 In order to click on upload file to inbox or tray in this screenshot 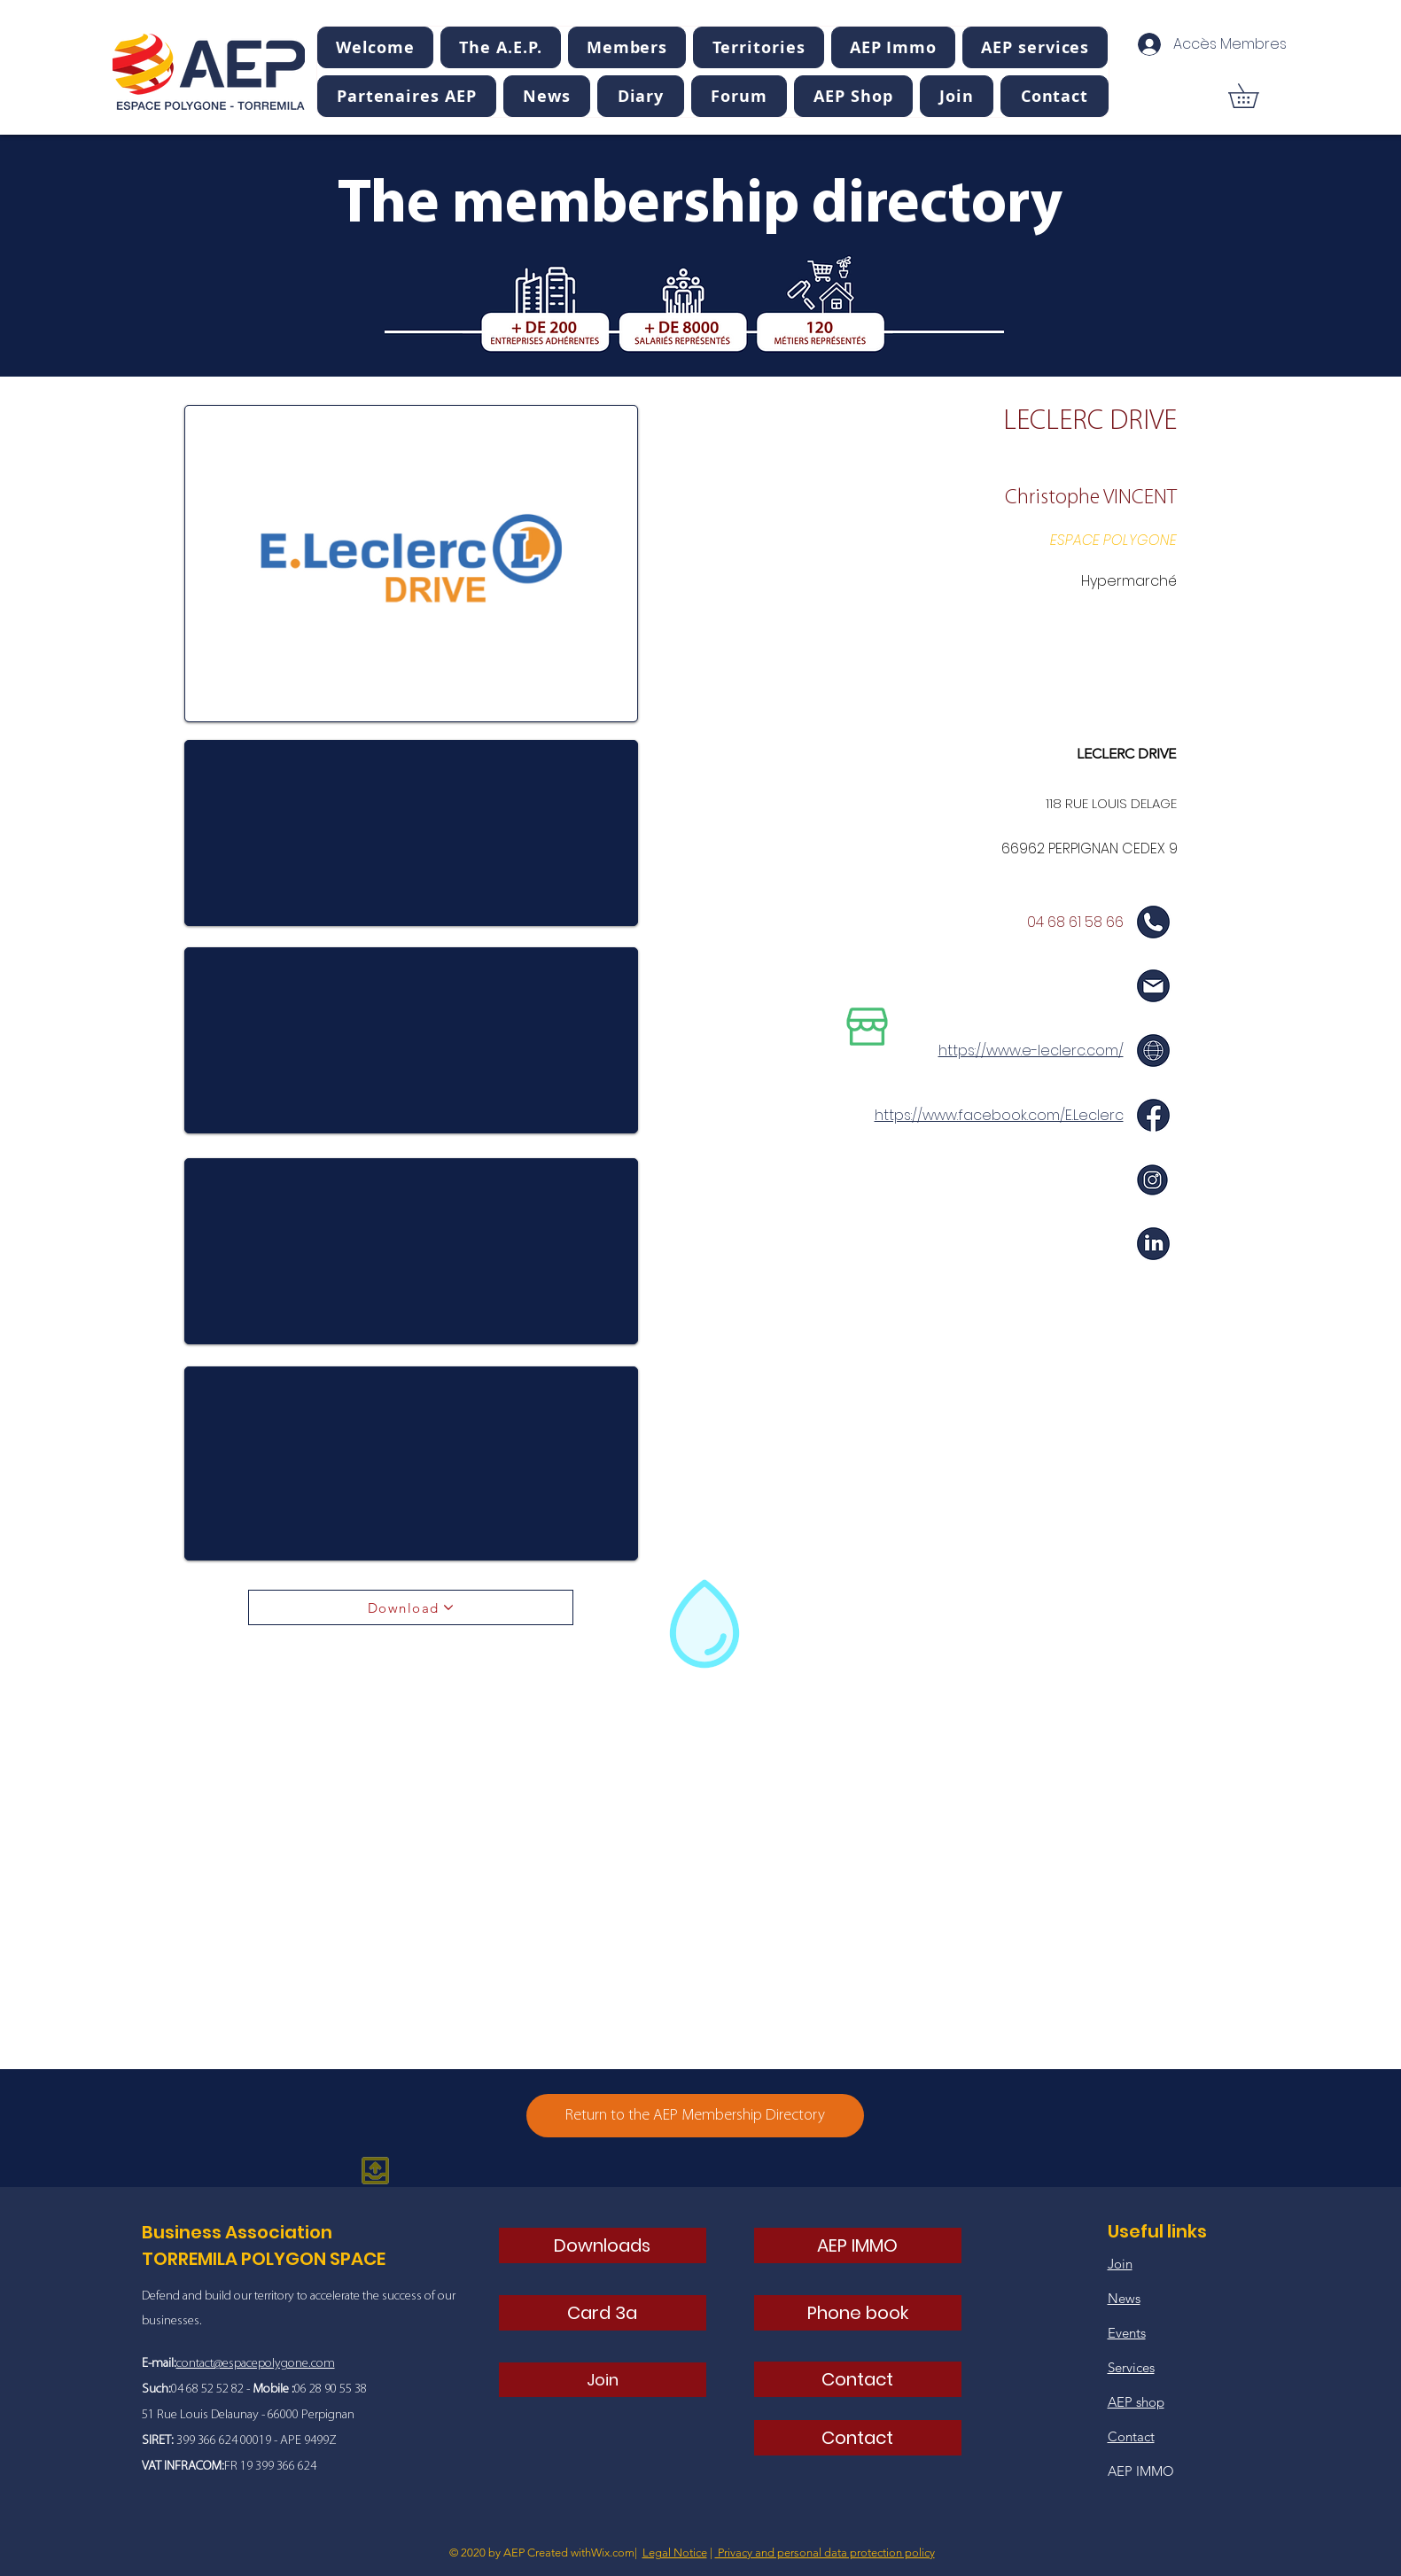, I will do `click(375, 2170)`.